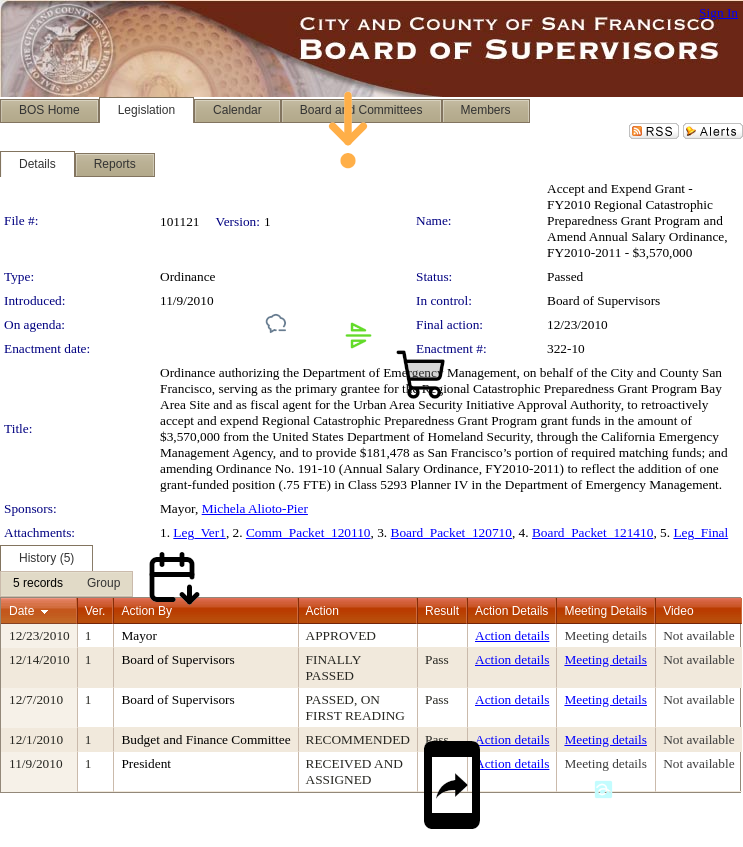 Image resolution: width=743 pixels, height=847 pixels. I want to click on view your shopping cart, so click(421, 375).